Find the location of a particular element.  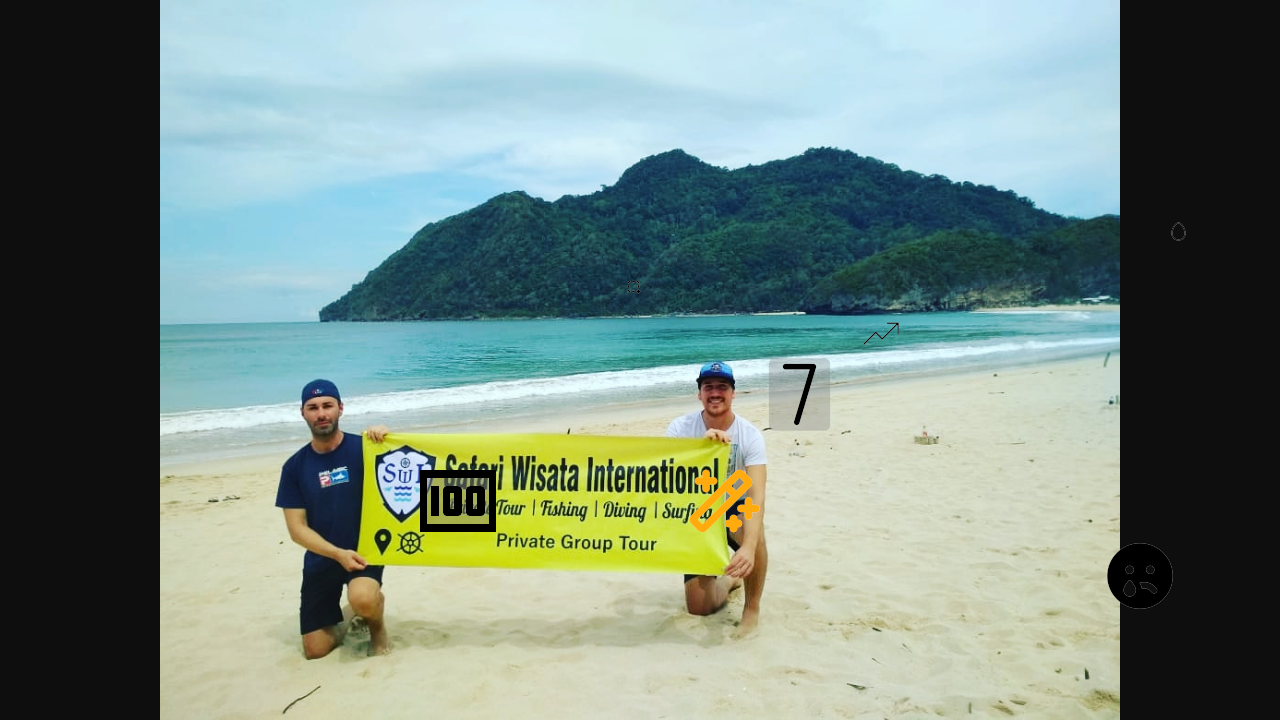

apply auto-enhance or smart adjustments is located at coordinates (721, 501).